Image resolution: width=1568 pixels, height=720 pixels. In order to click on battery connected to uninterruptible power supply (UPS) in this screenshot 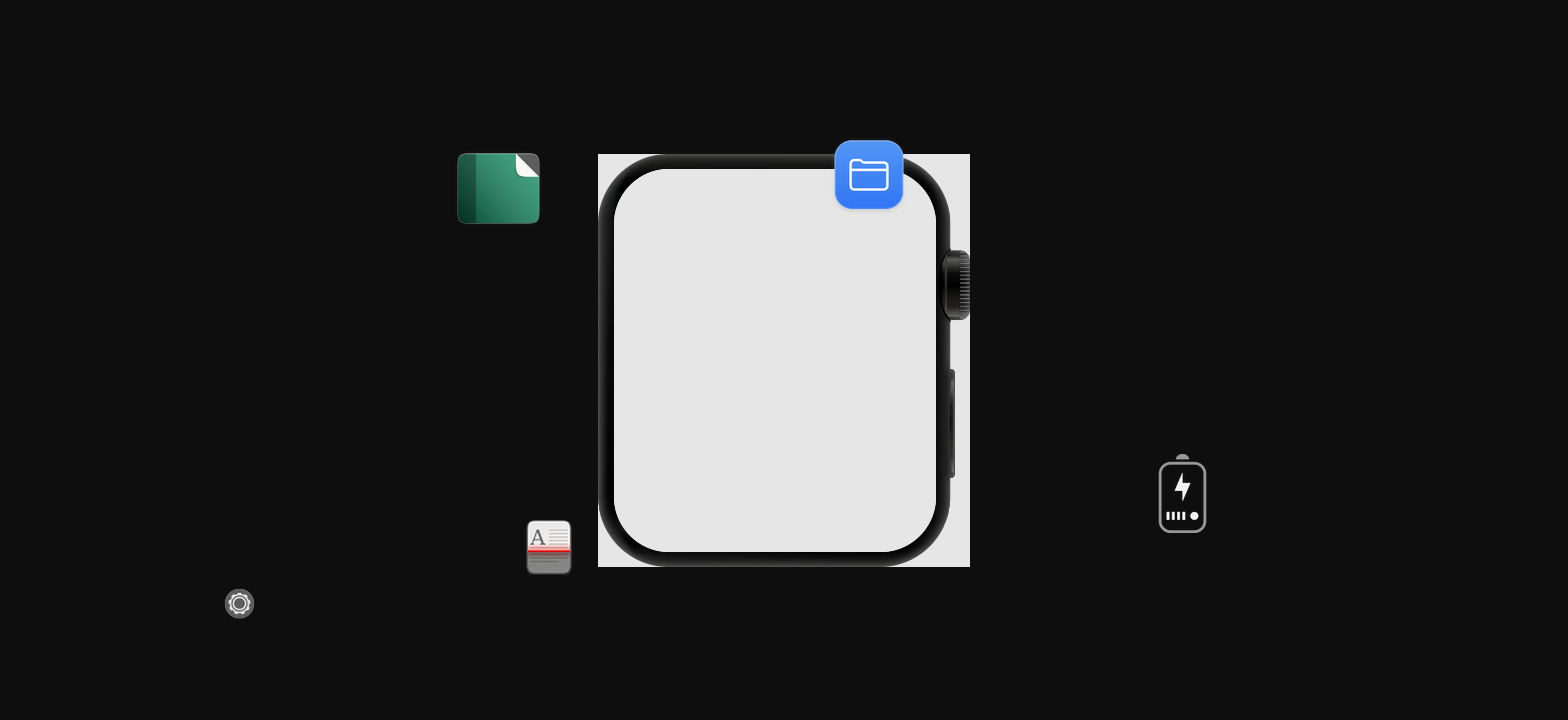, I will do `click(1182, 493)`.